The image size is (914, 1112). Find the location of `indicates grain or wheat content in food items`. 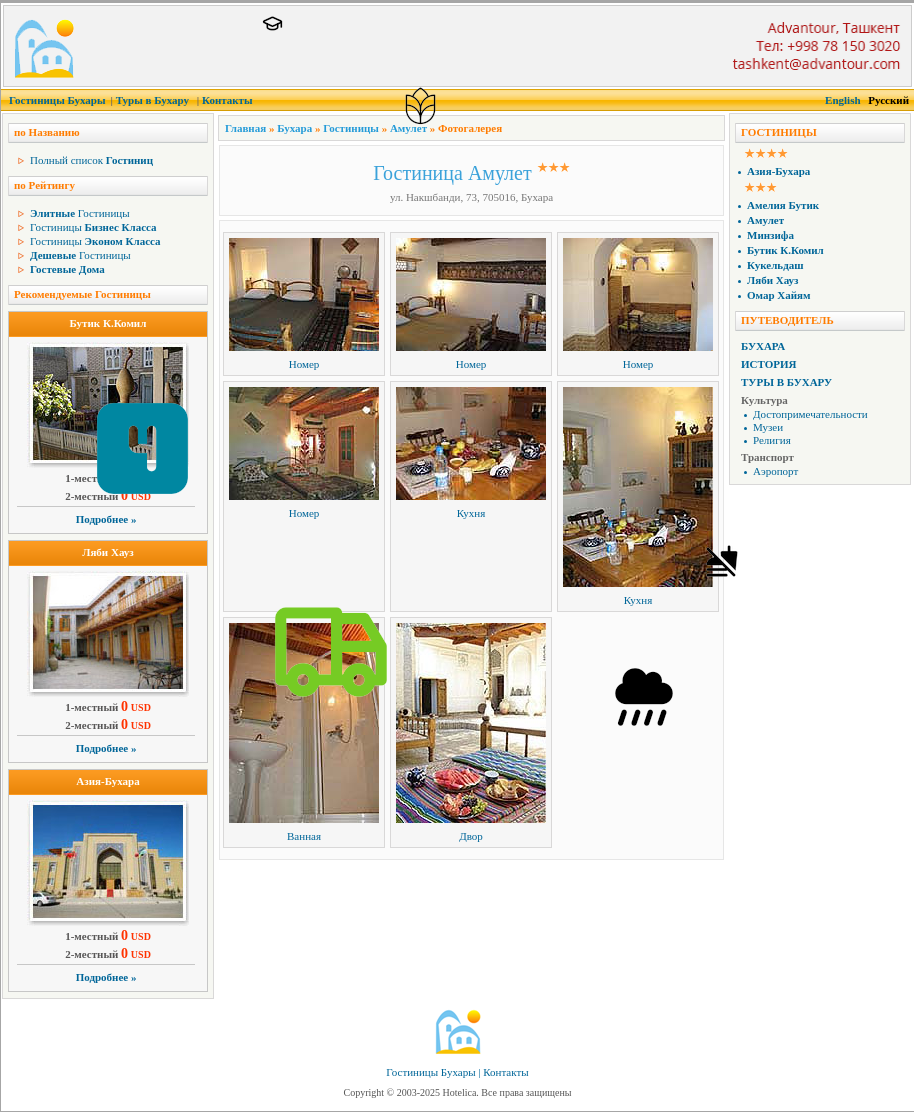

indicates grain or wheat content in food items is located at coordinates (420, 106).